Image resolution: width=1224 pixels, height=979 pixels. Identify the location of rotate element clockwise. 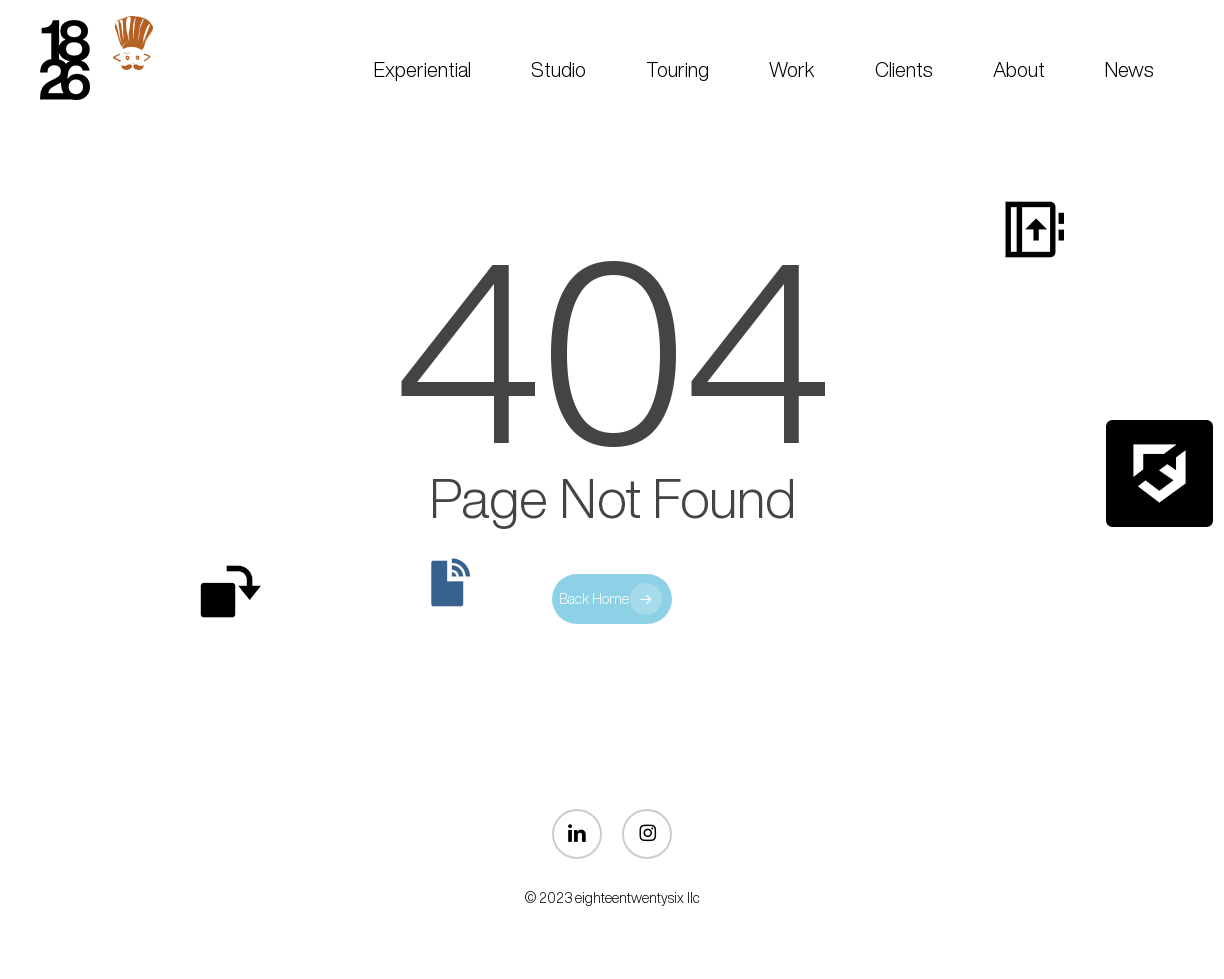
(229, 591).